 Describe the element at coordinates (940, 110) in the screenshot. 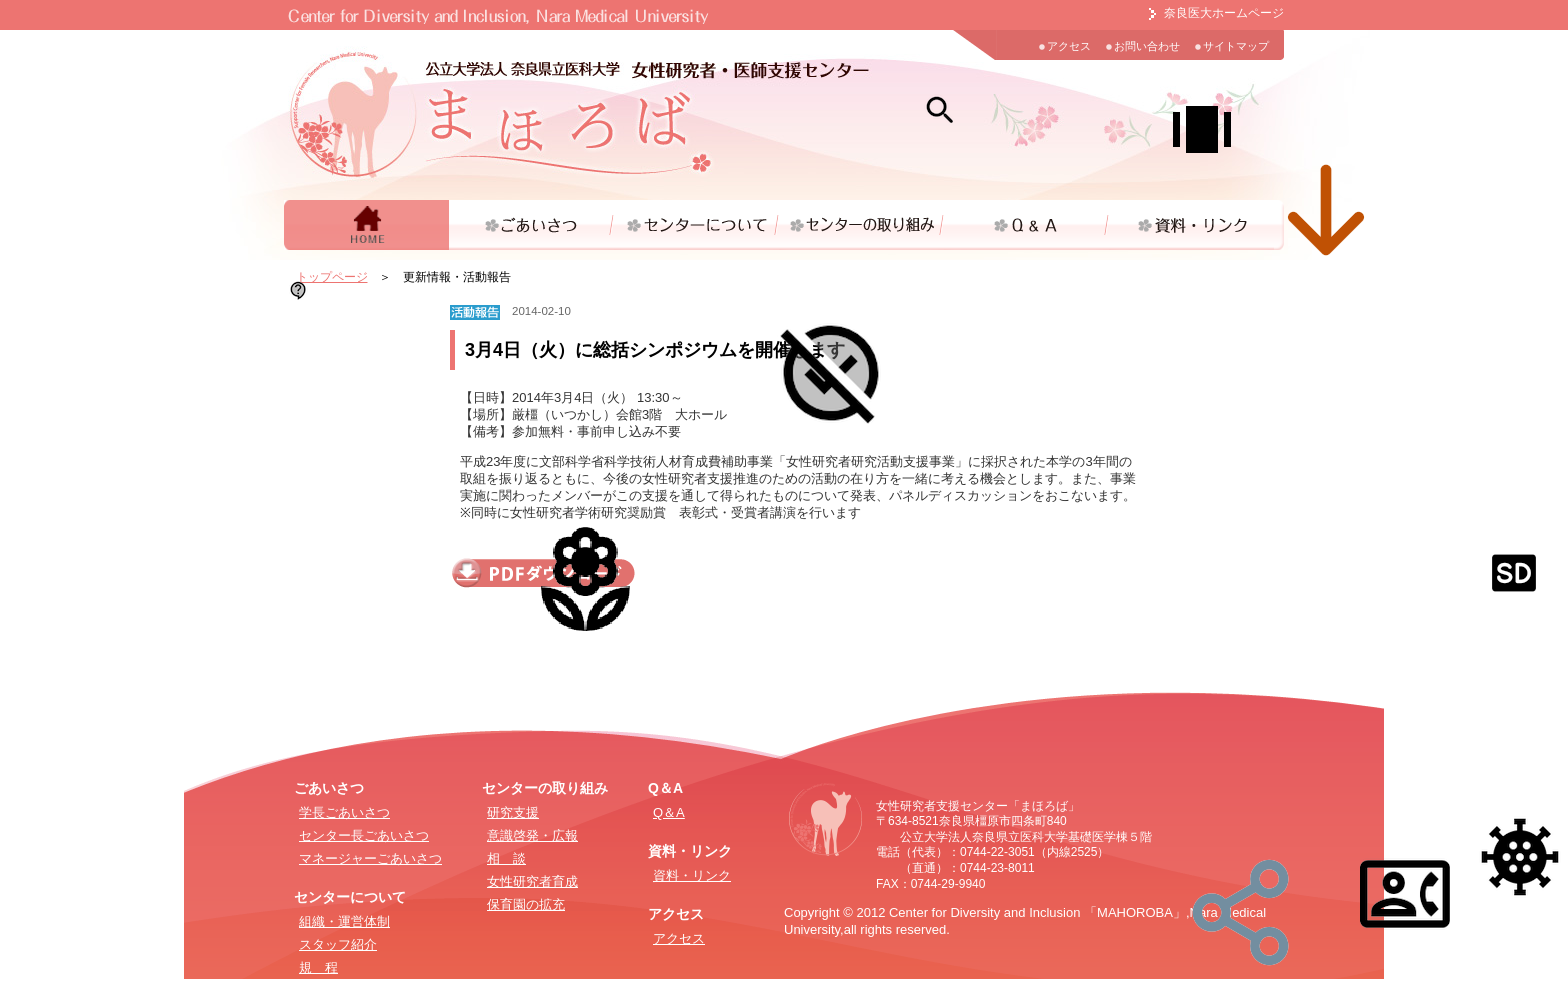

I see `search for content or items` at that location.